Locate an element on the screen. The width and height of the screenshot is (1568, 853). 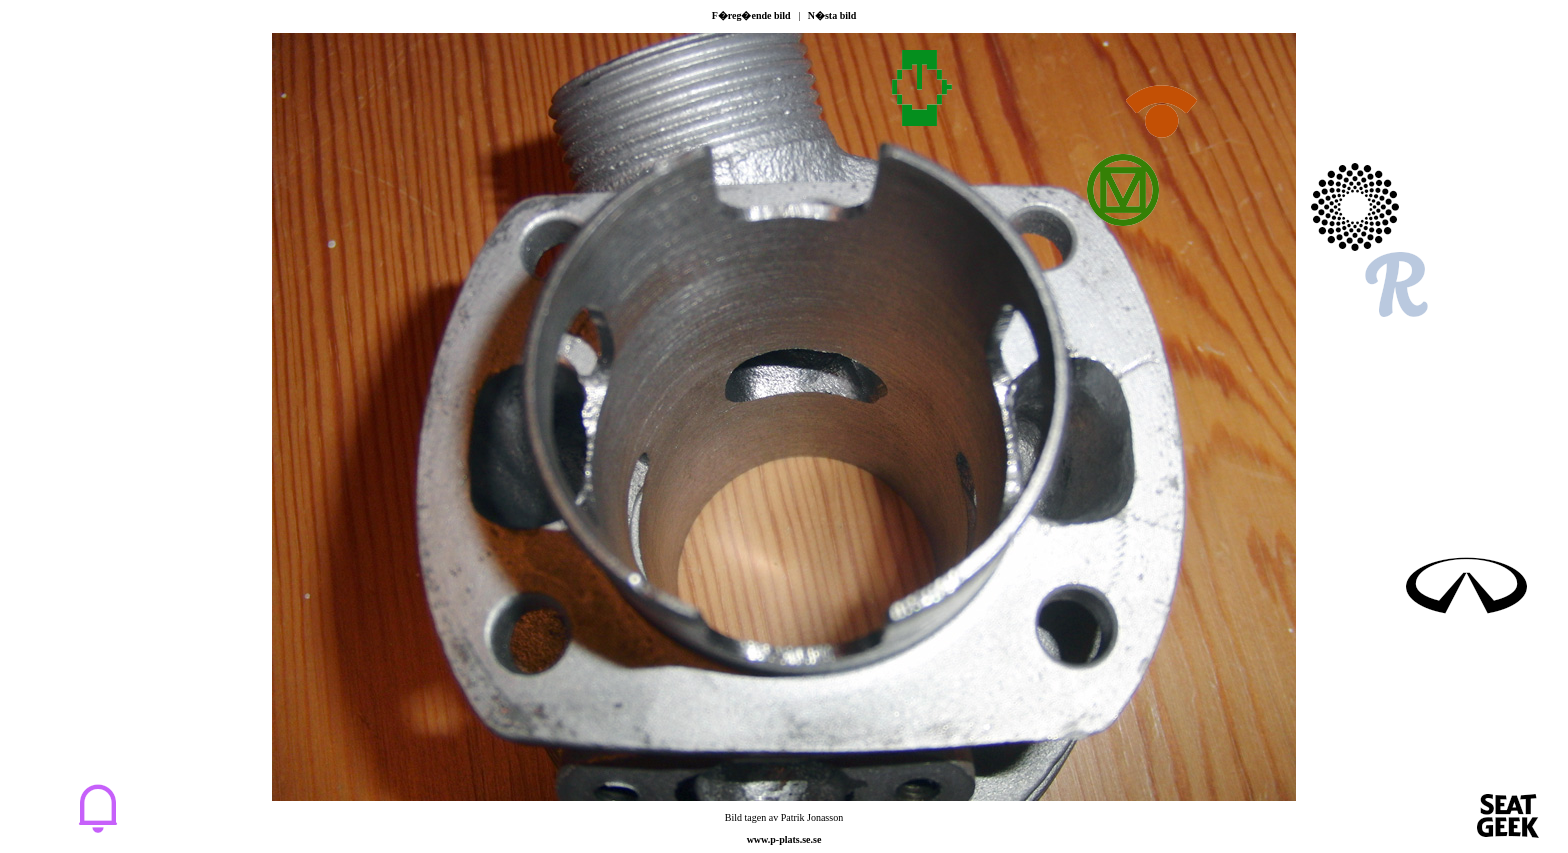
visit Hackernoon website or blog is located at coordinates (922, 88).